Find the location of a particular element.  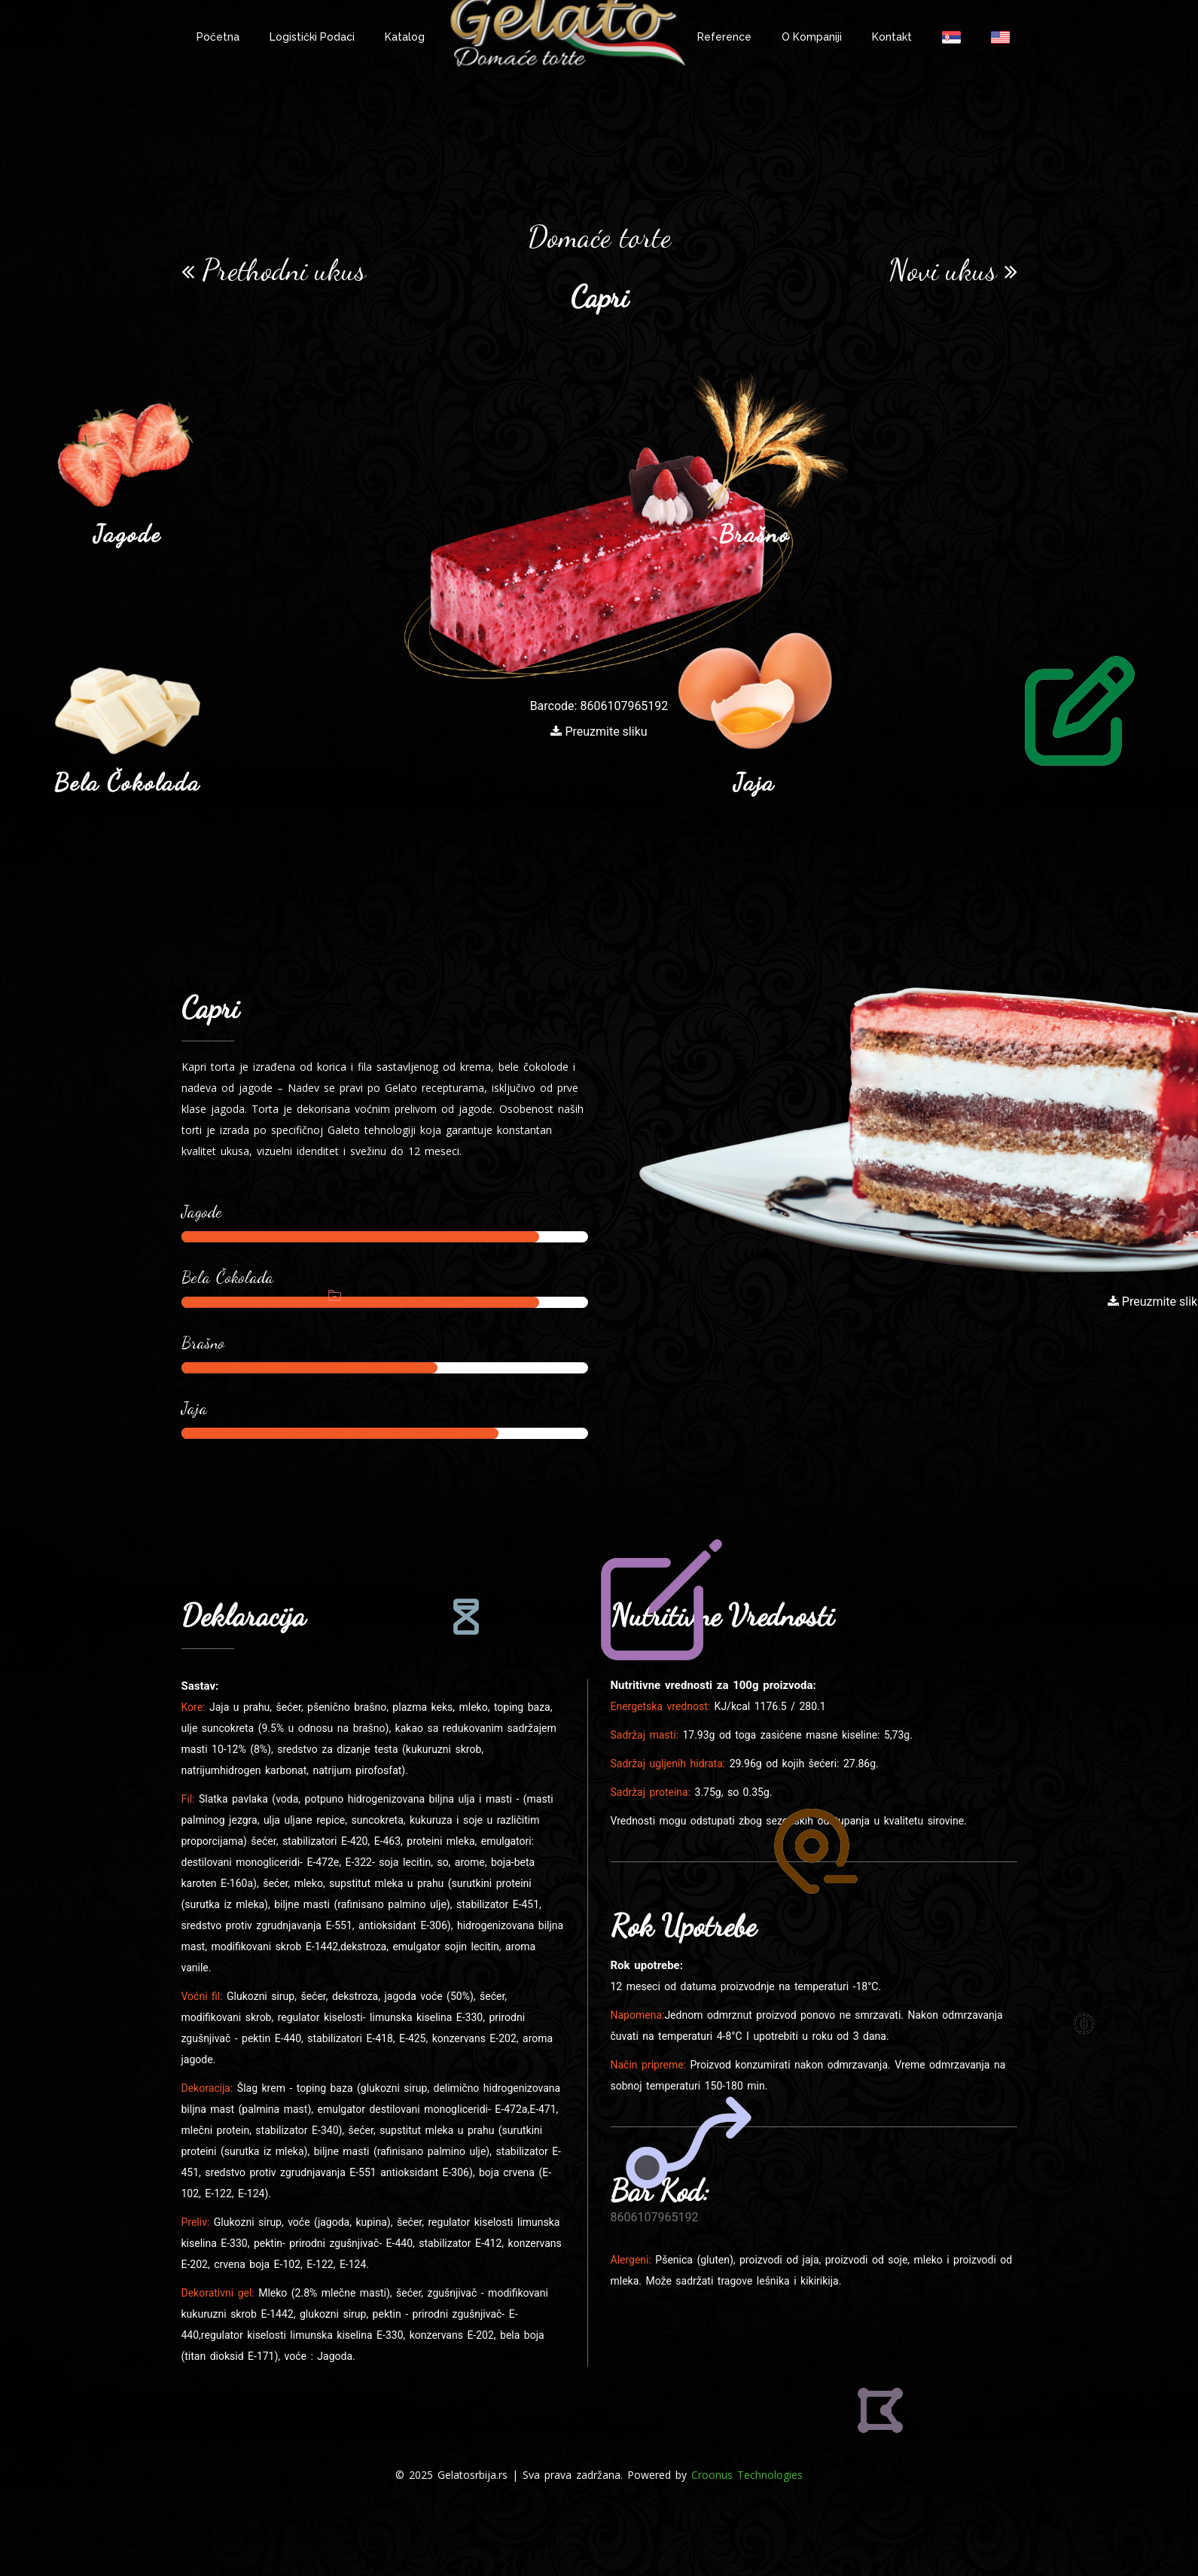

indicates zero items or empty count is located at coordinates (1084, 2023).